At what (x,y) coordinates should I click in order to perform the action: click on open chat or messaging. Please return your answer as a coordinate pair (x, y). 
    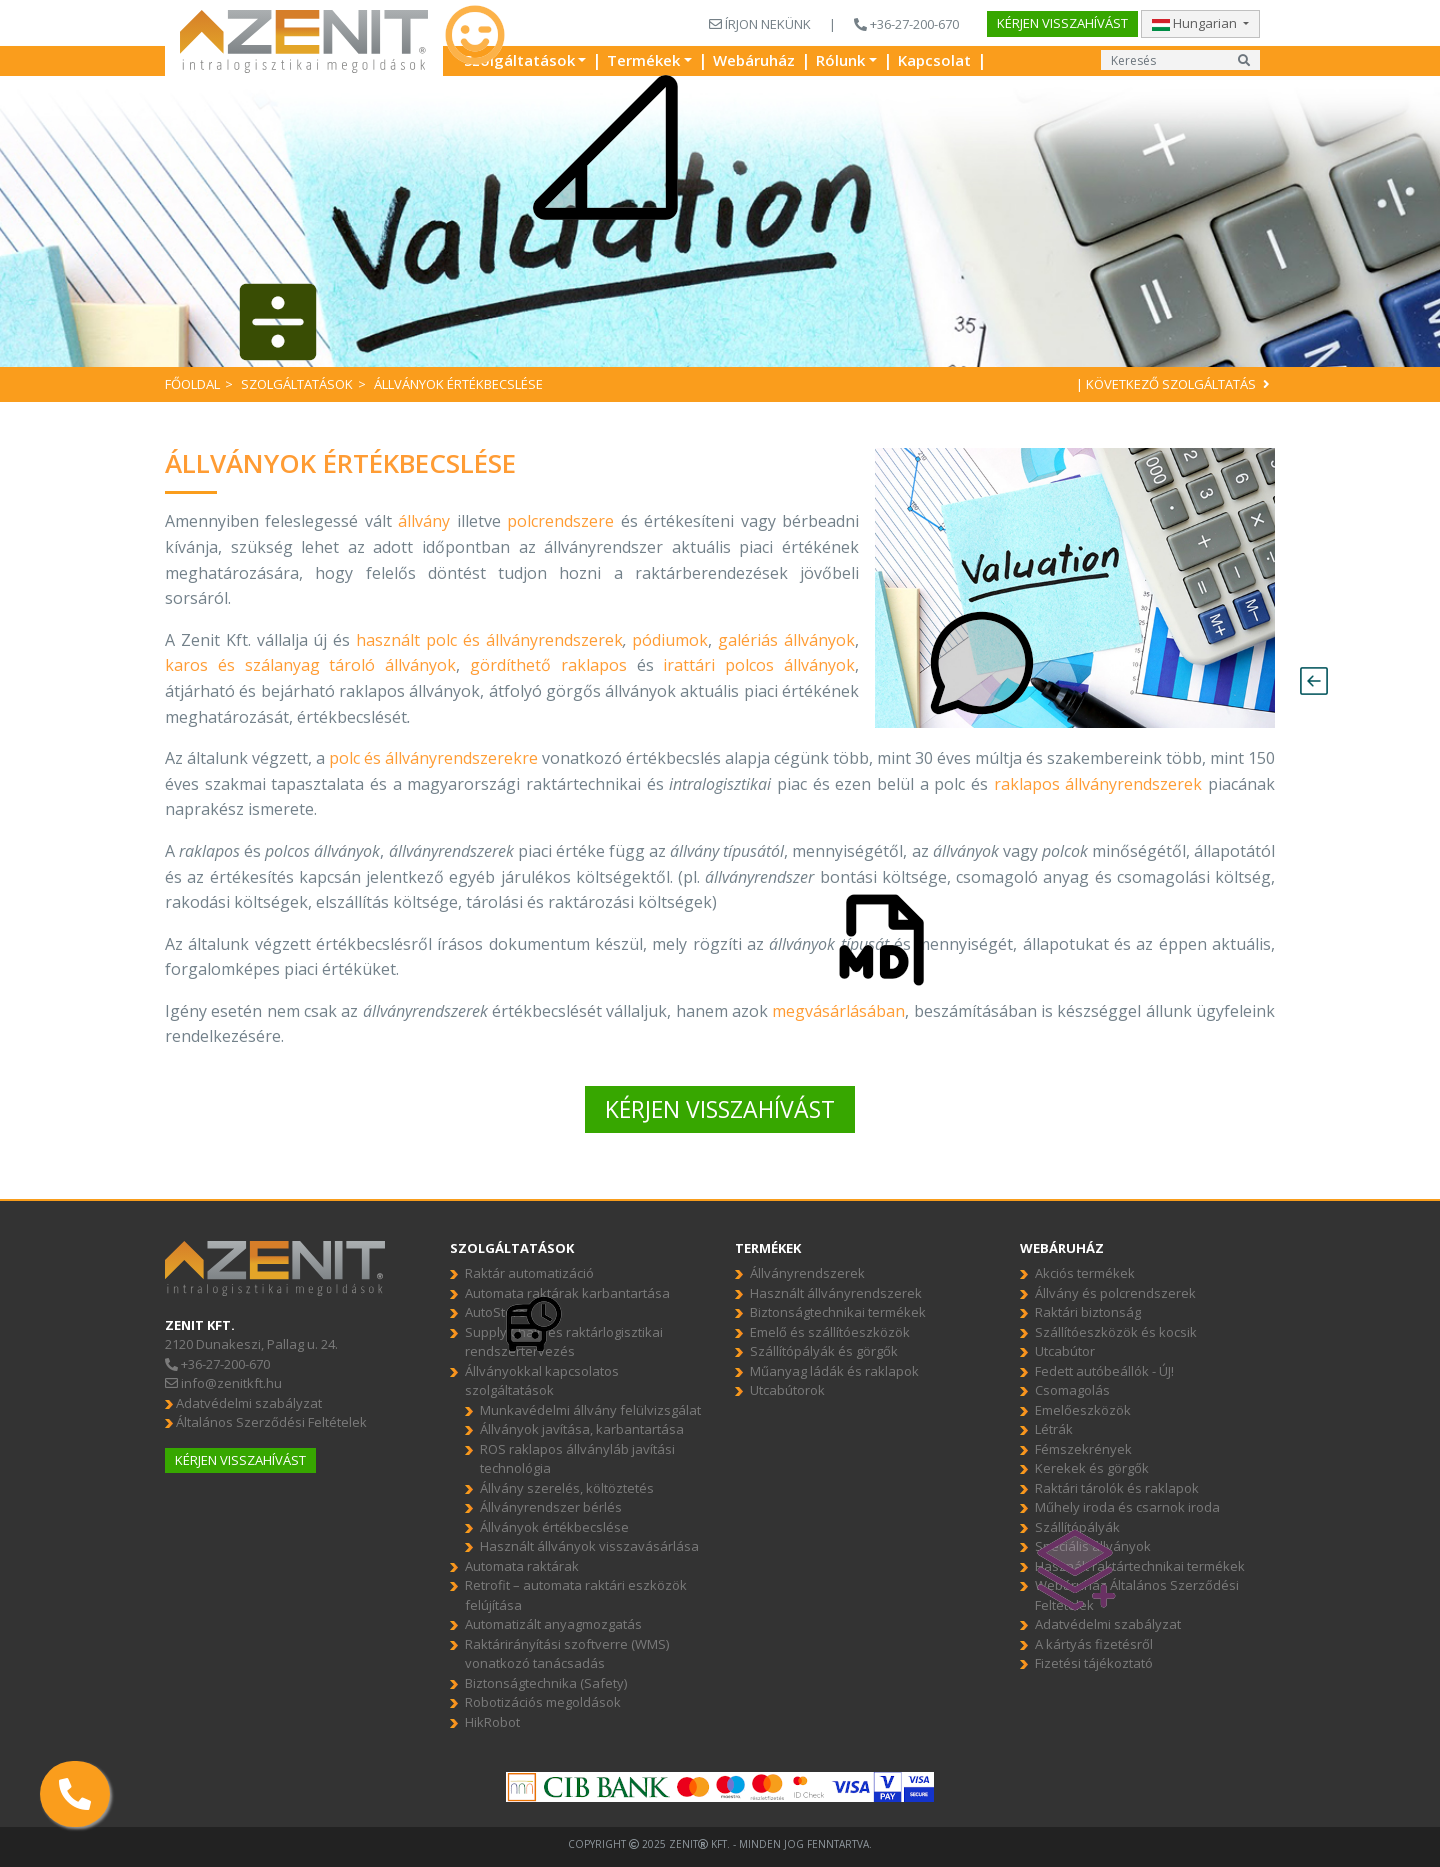
    Looking at the image, I should click on (982, 663).